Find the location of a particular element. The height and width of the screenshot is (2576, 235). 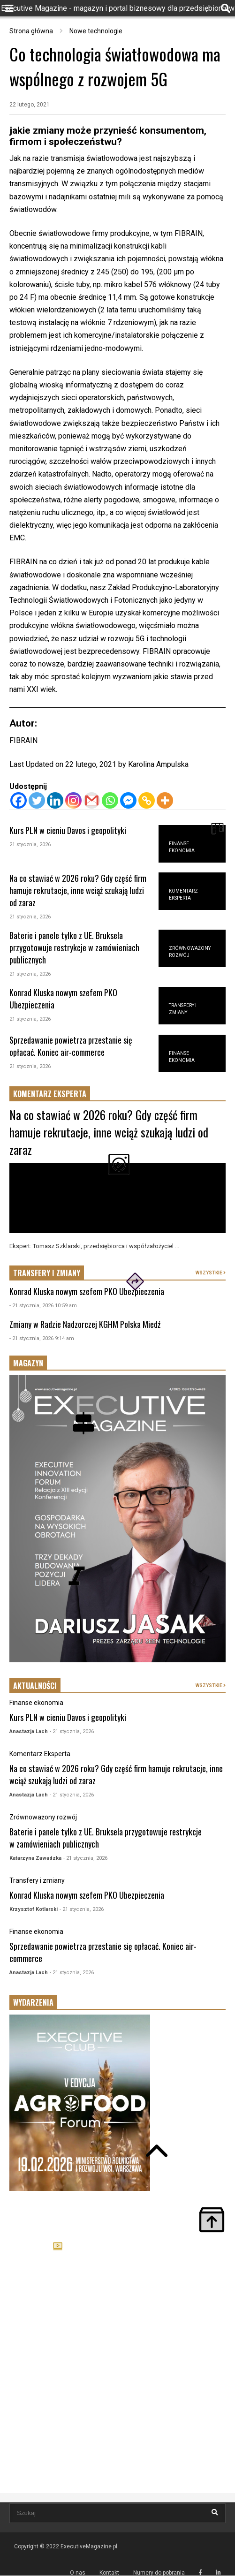

open kanban board view is located at coordinates (217, 828).